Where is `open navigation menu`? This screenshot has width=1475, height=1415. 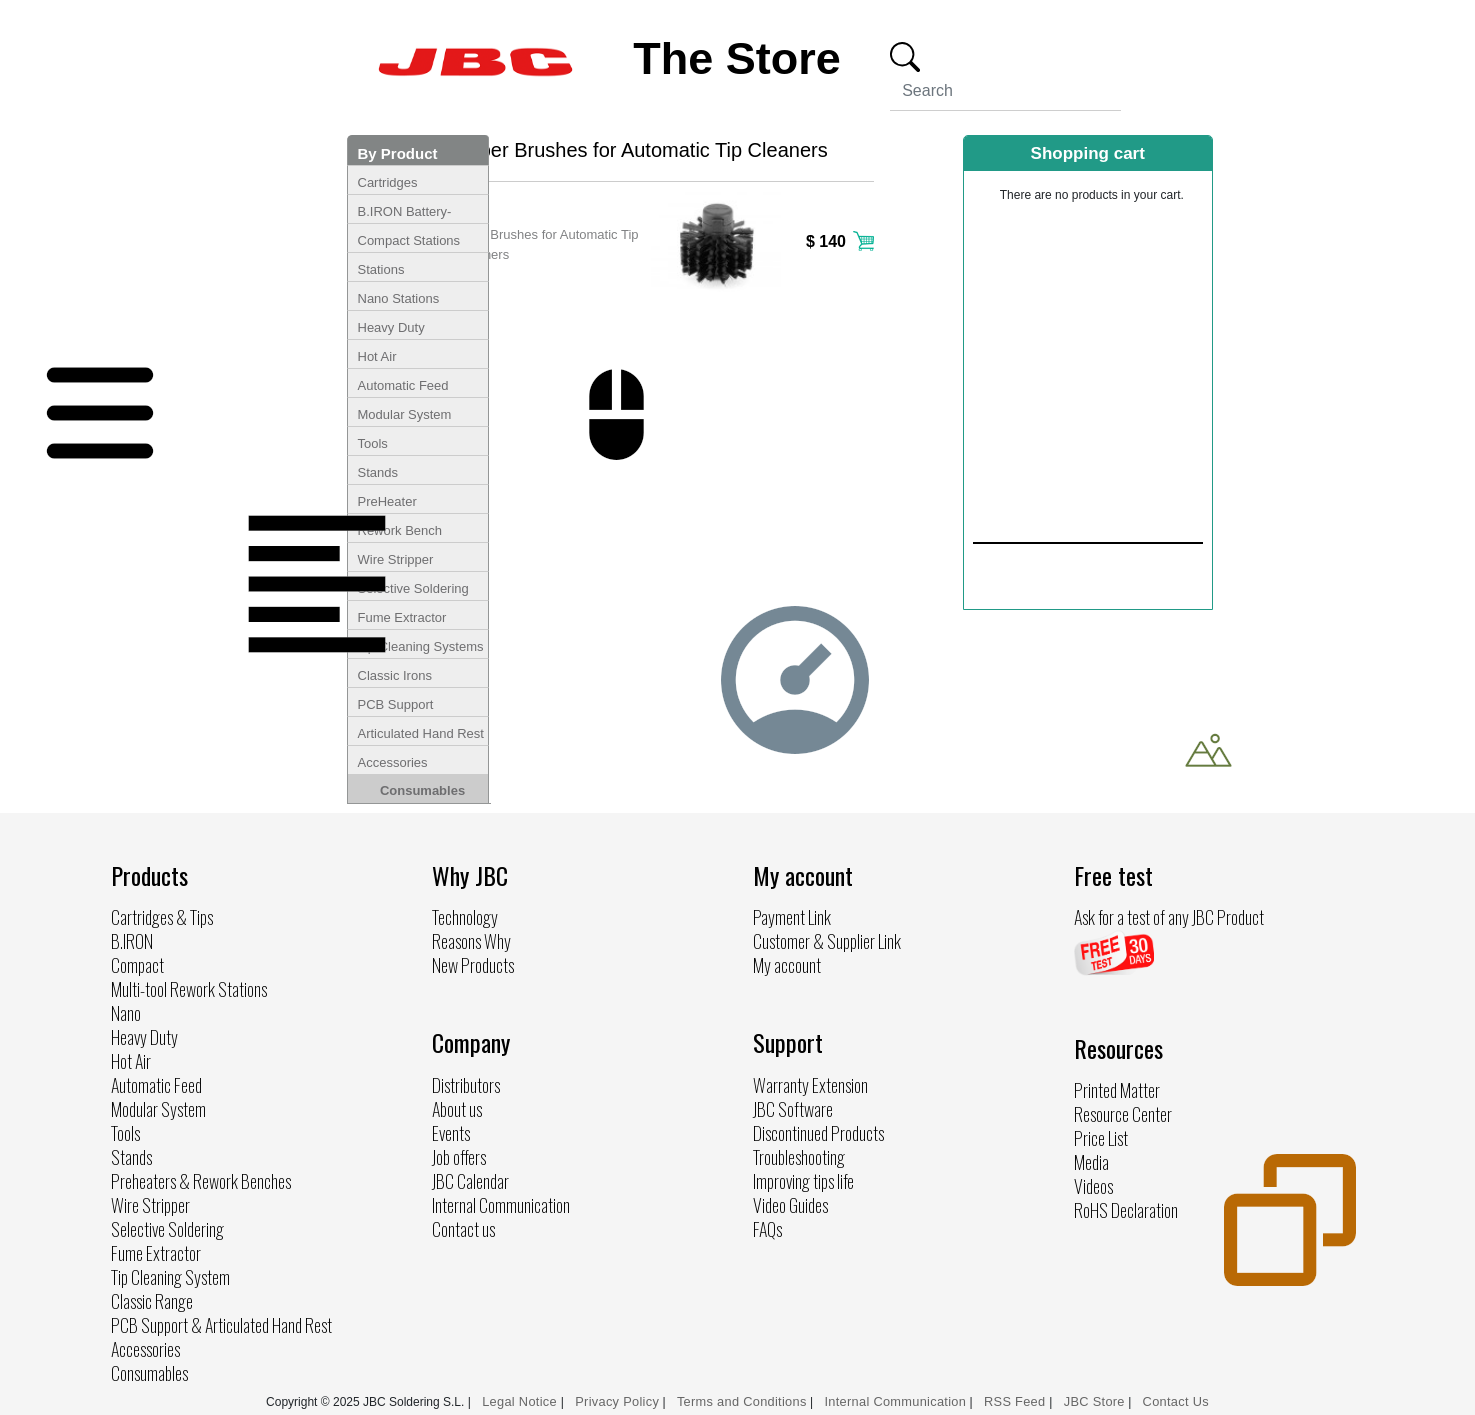 open navigation menu is located at coordinates (100, 413).